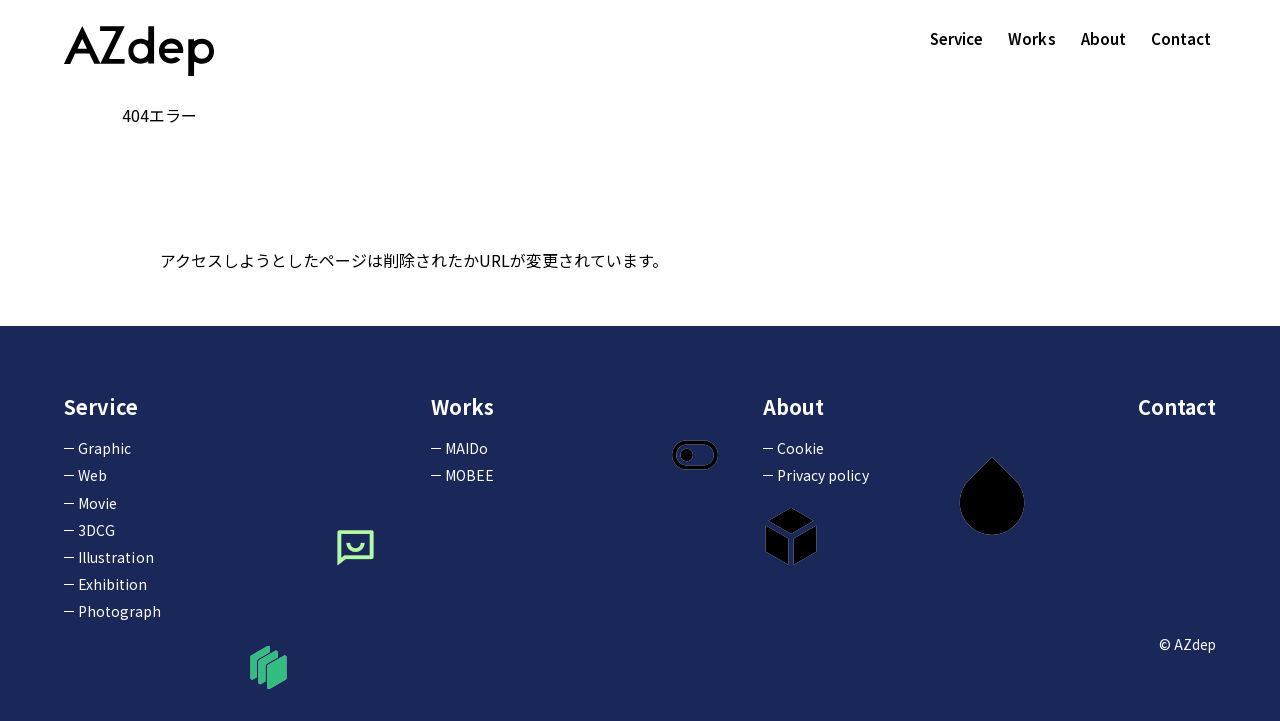  Describe the element at coordinates (695, 455) in the screenshot. I see `toggle a setting on or off` at that location.